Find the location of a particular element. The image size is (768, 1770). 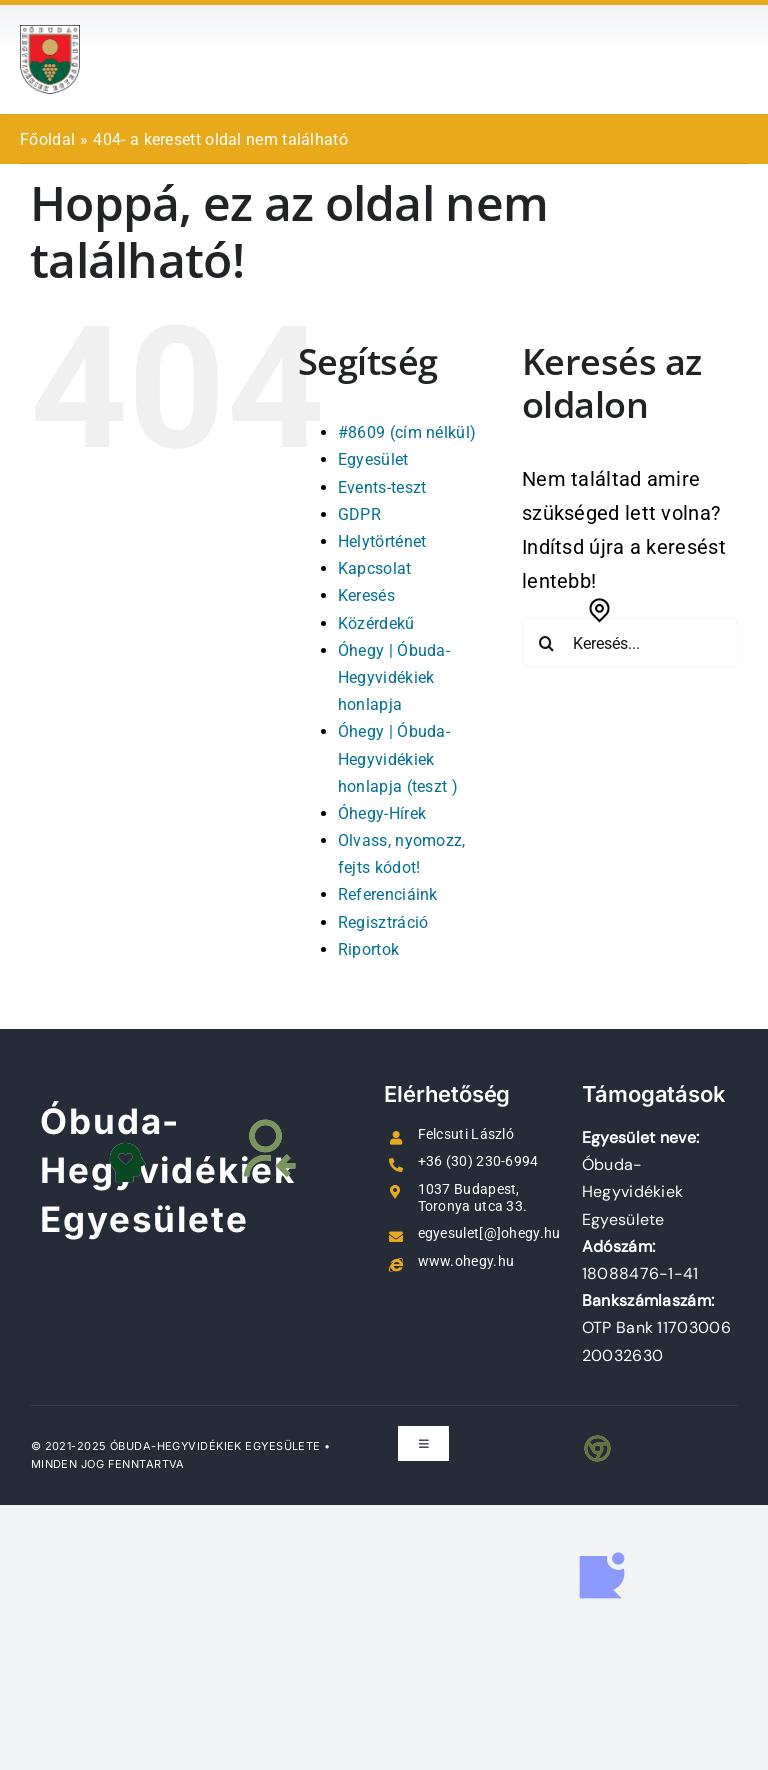

mark a location on the map is located at coordinates (599, 609).